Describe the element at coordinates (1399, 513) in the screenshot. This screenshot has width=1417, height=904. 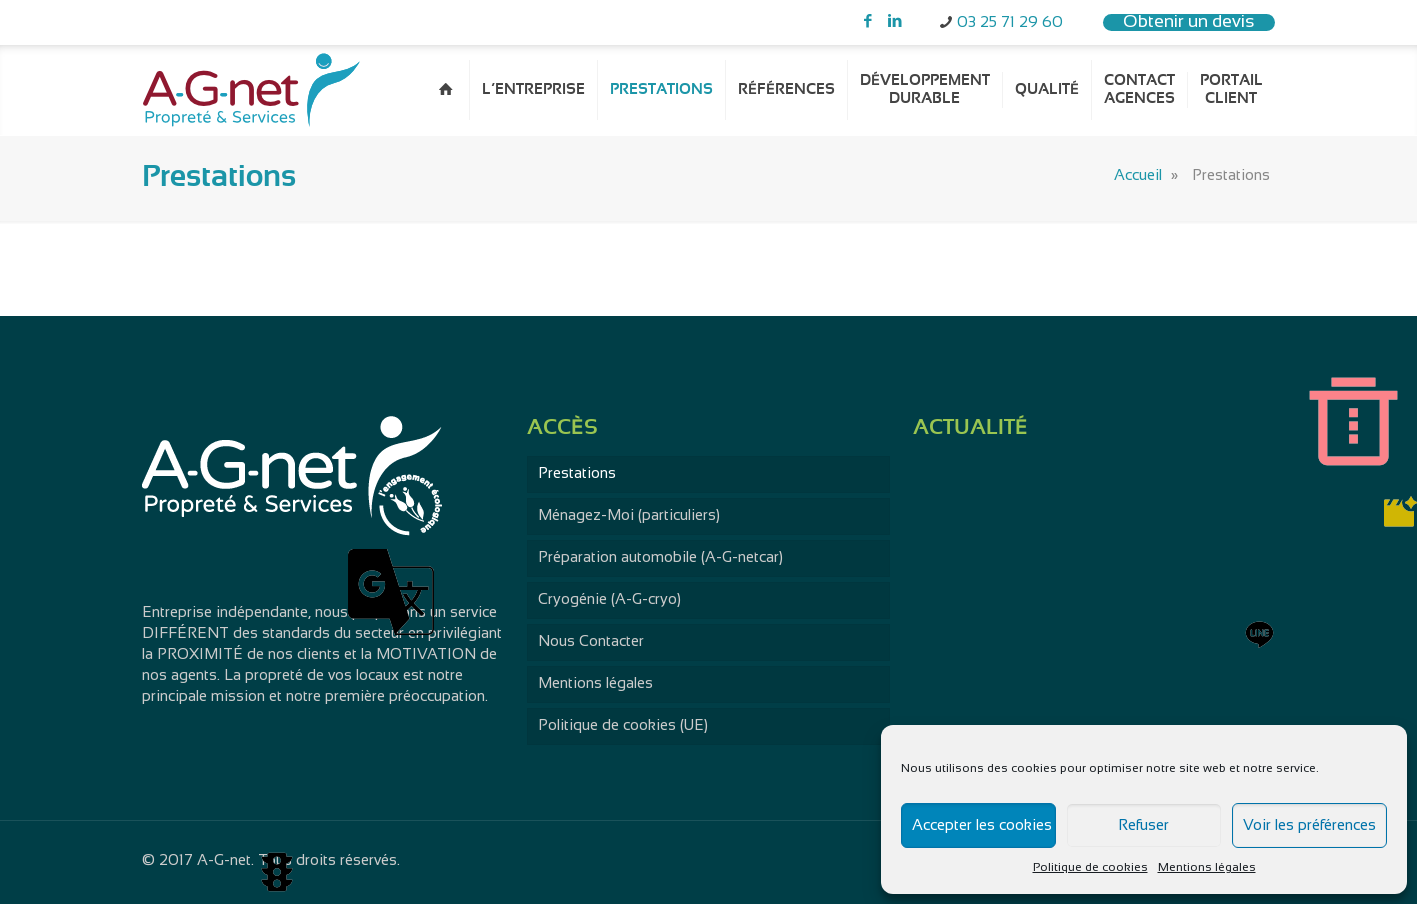
I see `access AI-powered video editing tools` at that location.